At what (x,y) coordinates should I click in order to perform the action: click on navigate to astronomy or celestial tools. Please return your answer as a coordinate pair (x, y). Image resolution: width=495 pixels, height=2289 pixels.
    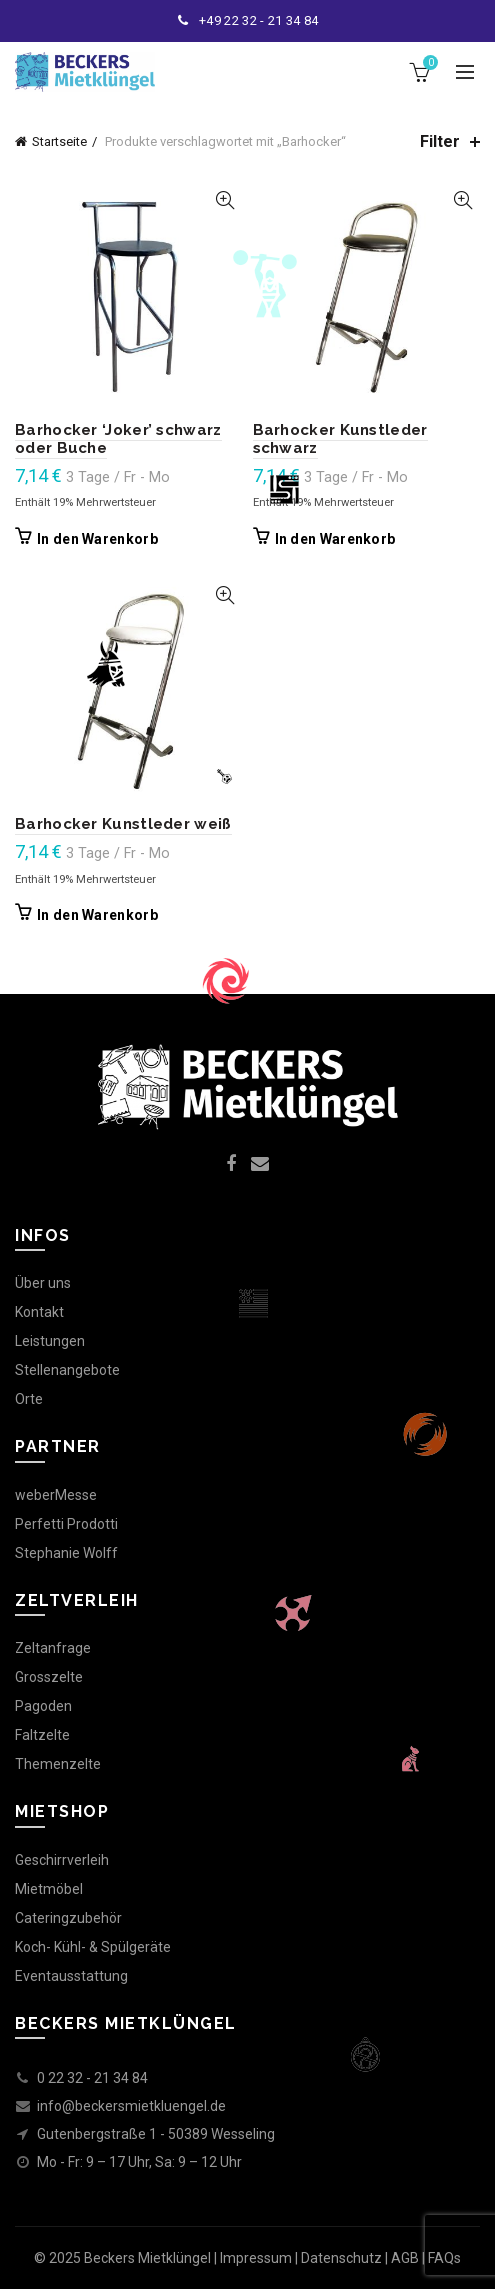
    Looking at the image, I should click on (365, 2054).